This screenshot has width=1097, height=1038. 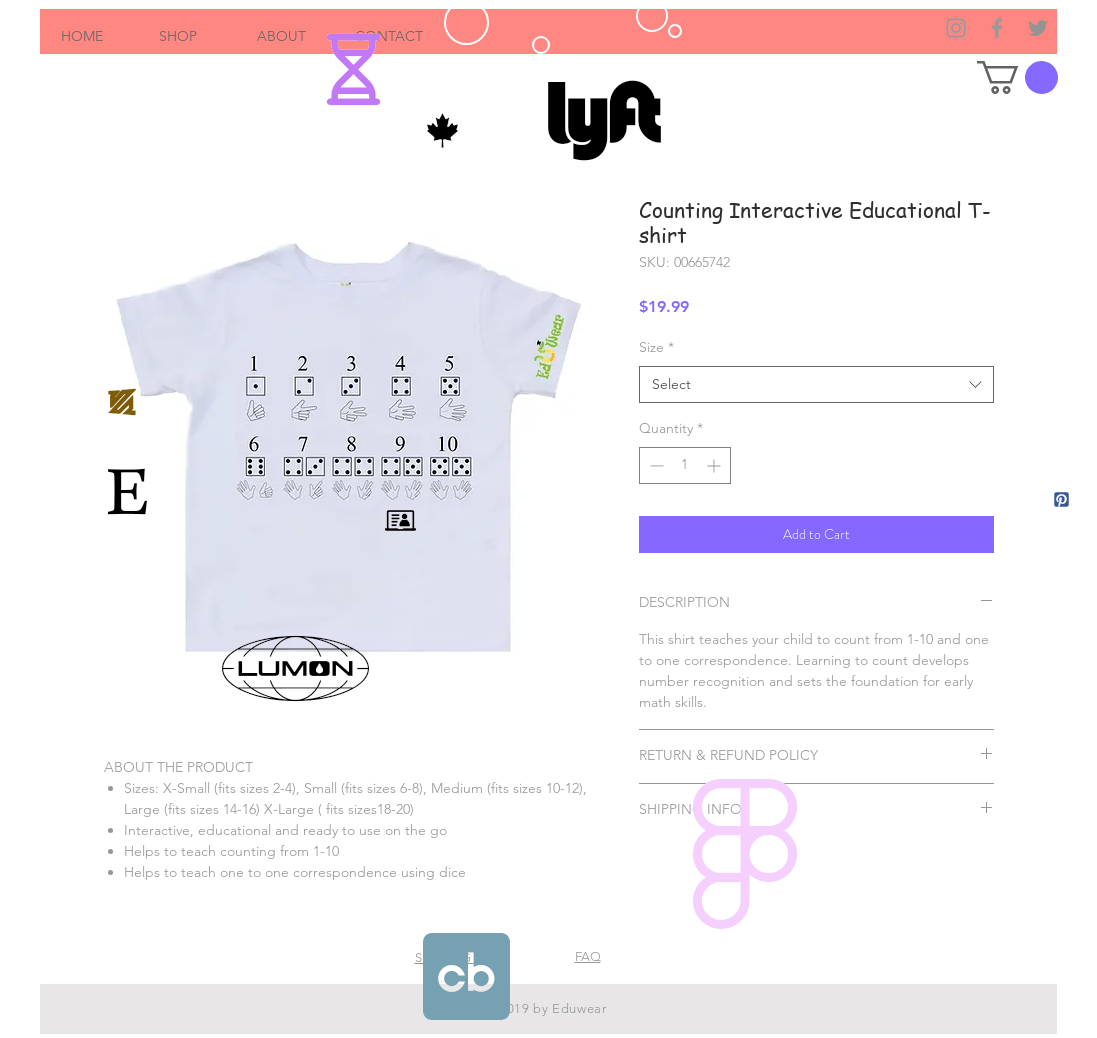 What do you see at coordinates (353, 69) in the screenshot?
I see `indicates a process is in progress` at bounding box center [353, 69].